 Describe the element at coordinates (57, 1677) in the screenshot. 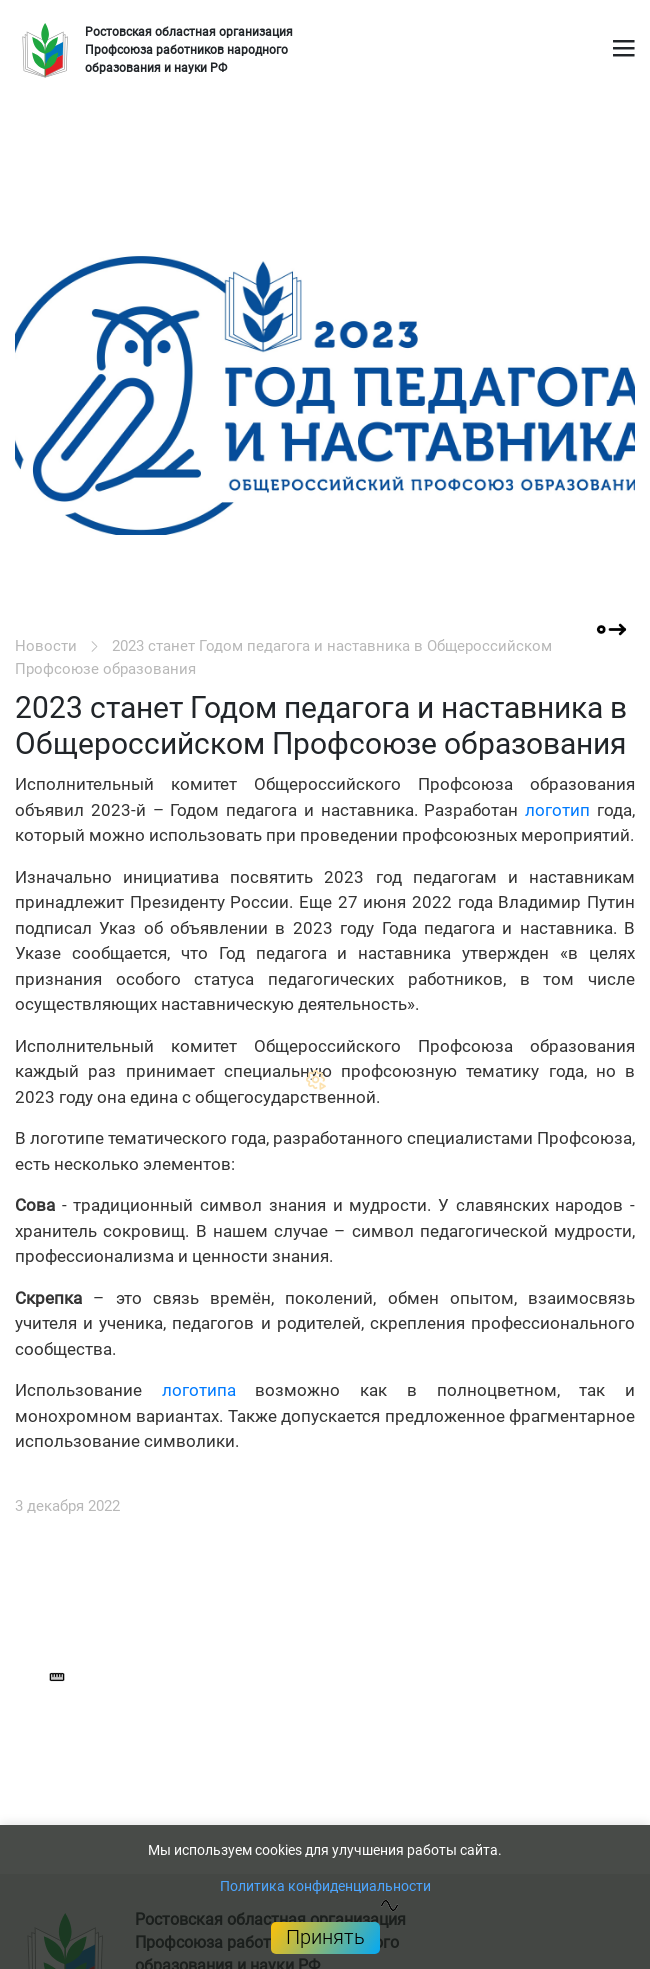

I see `access ruler or measurement tool` at that location.